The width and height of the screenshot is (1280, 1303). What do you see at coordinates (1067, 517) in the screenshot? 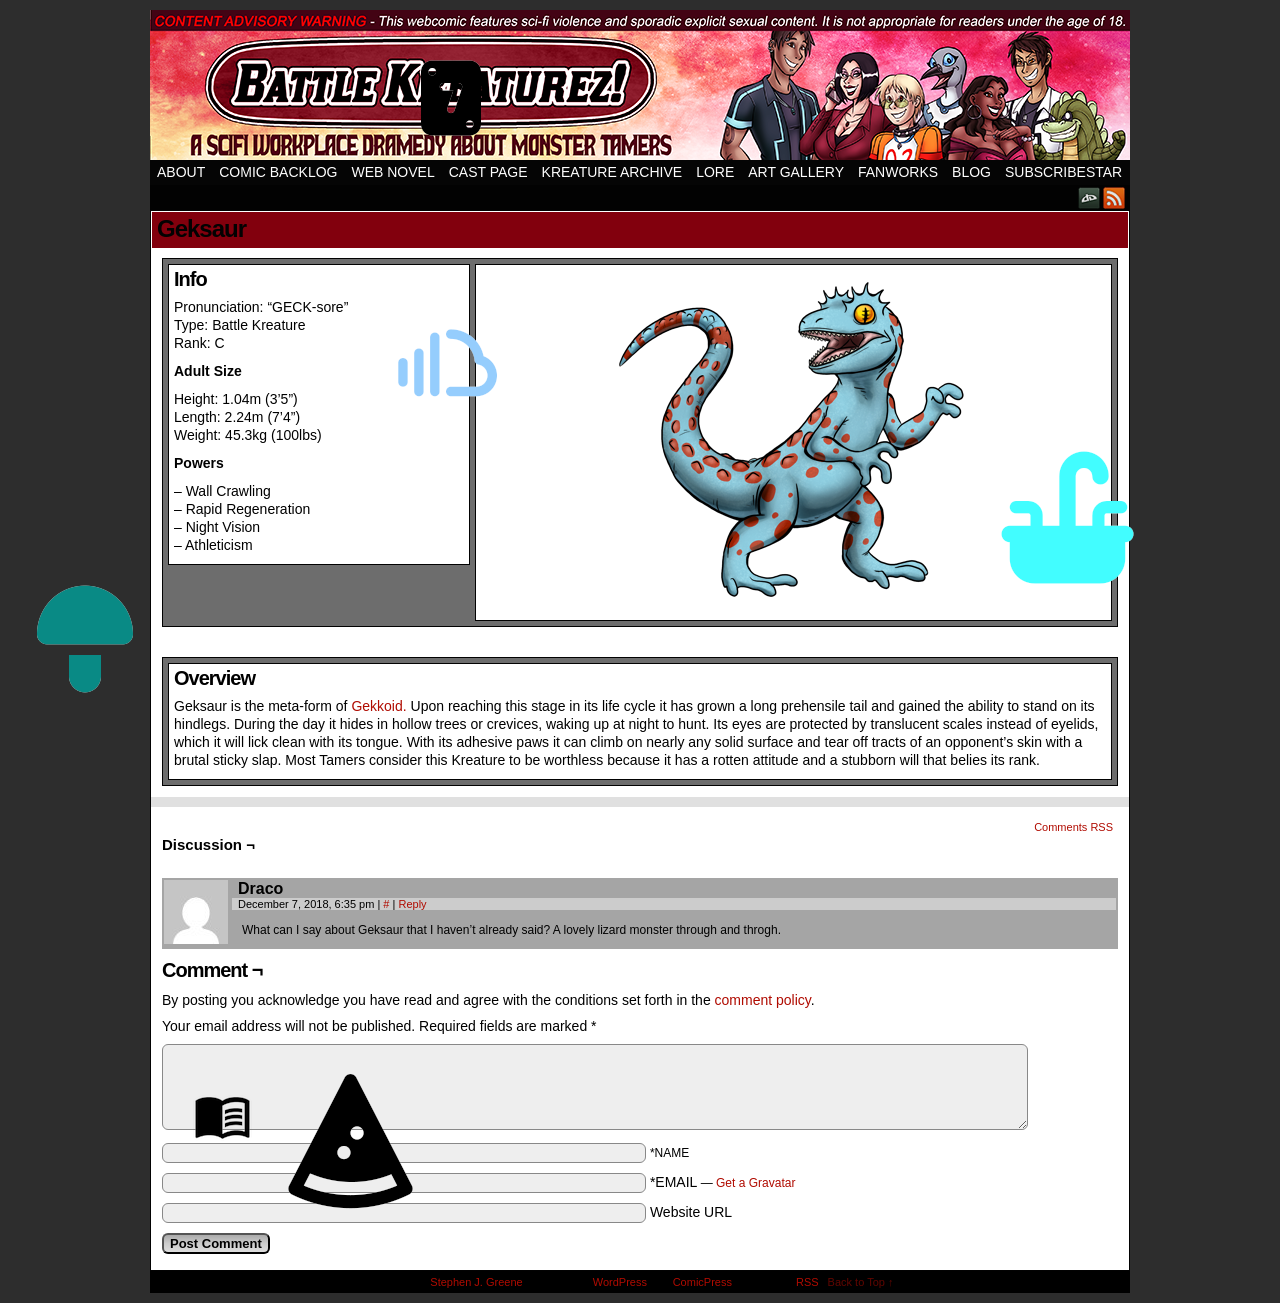
I see `indicates kitchen or bathroom facilities` at bounding box center [1067, 517].